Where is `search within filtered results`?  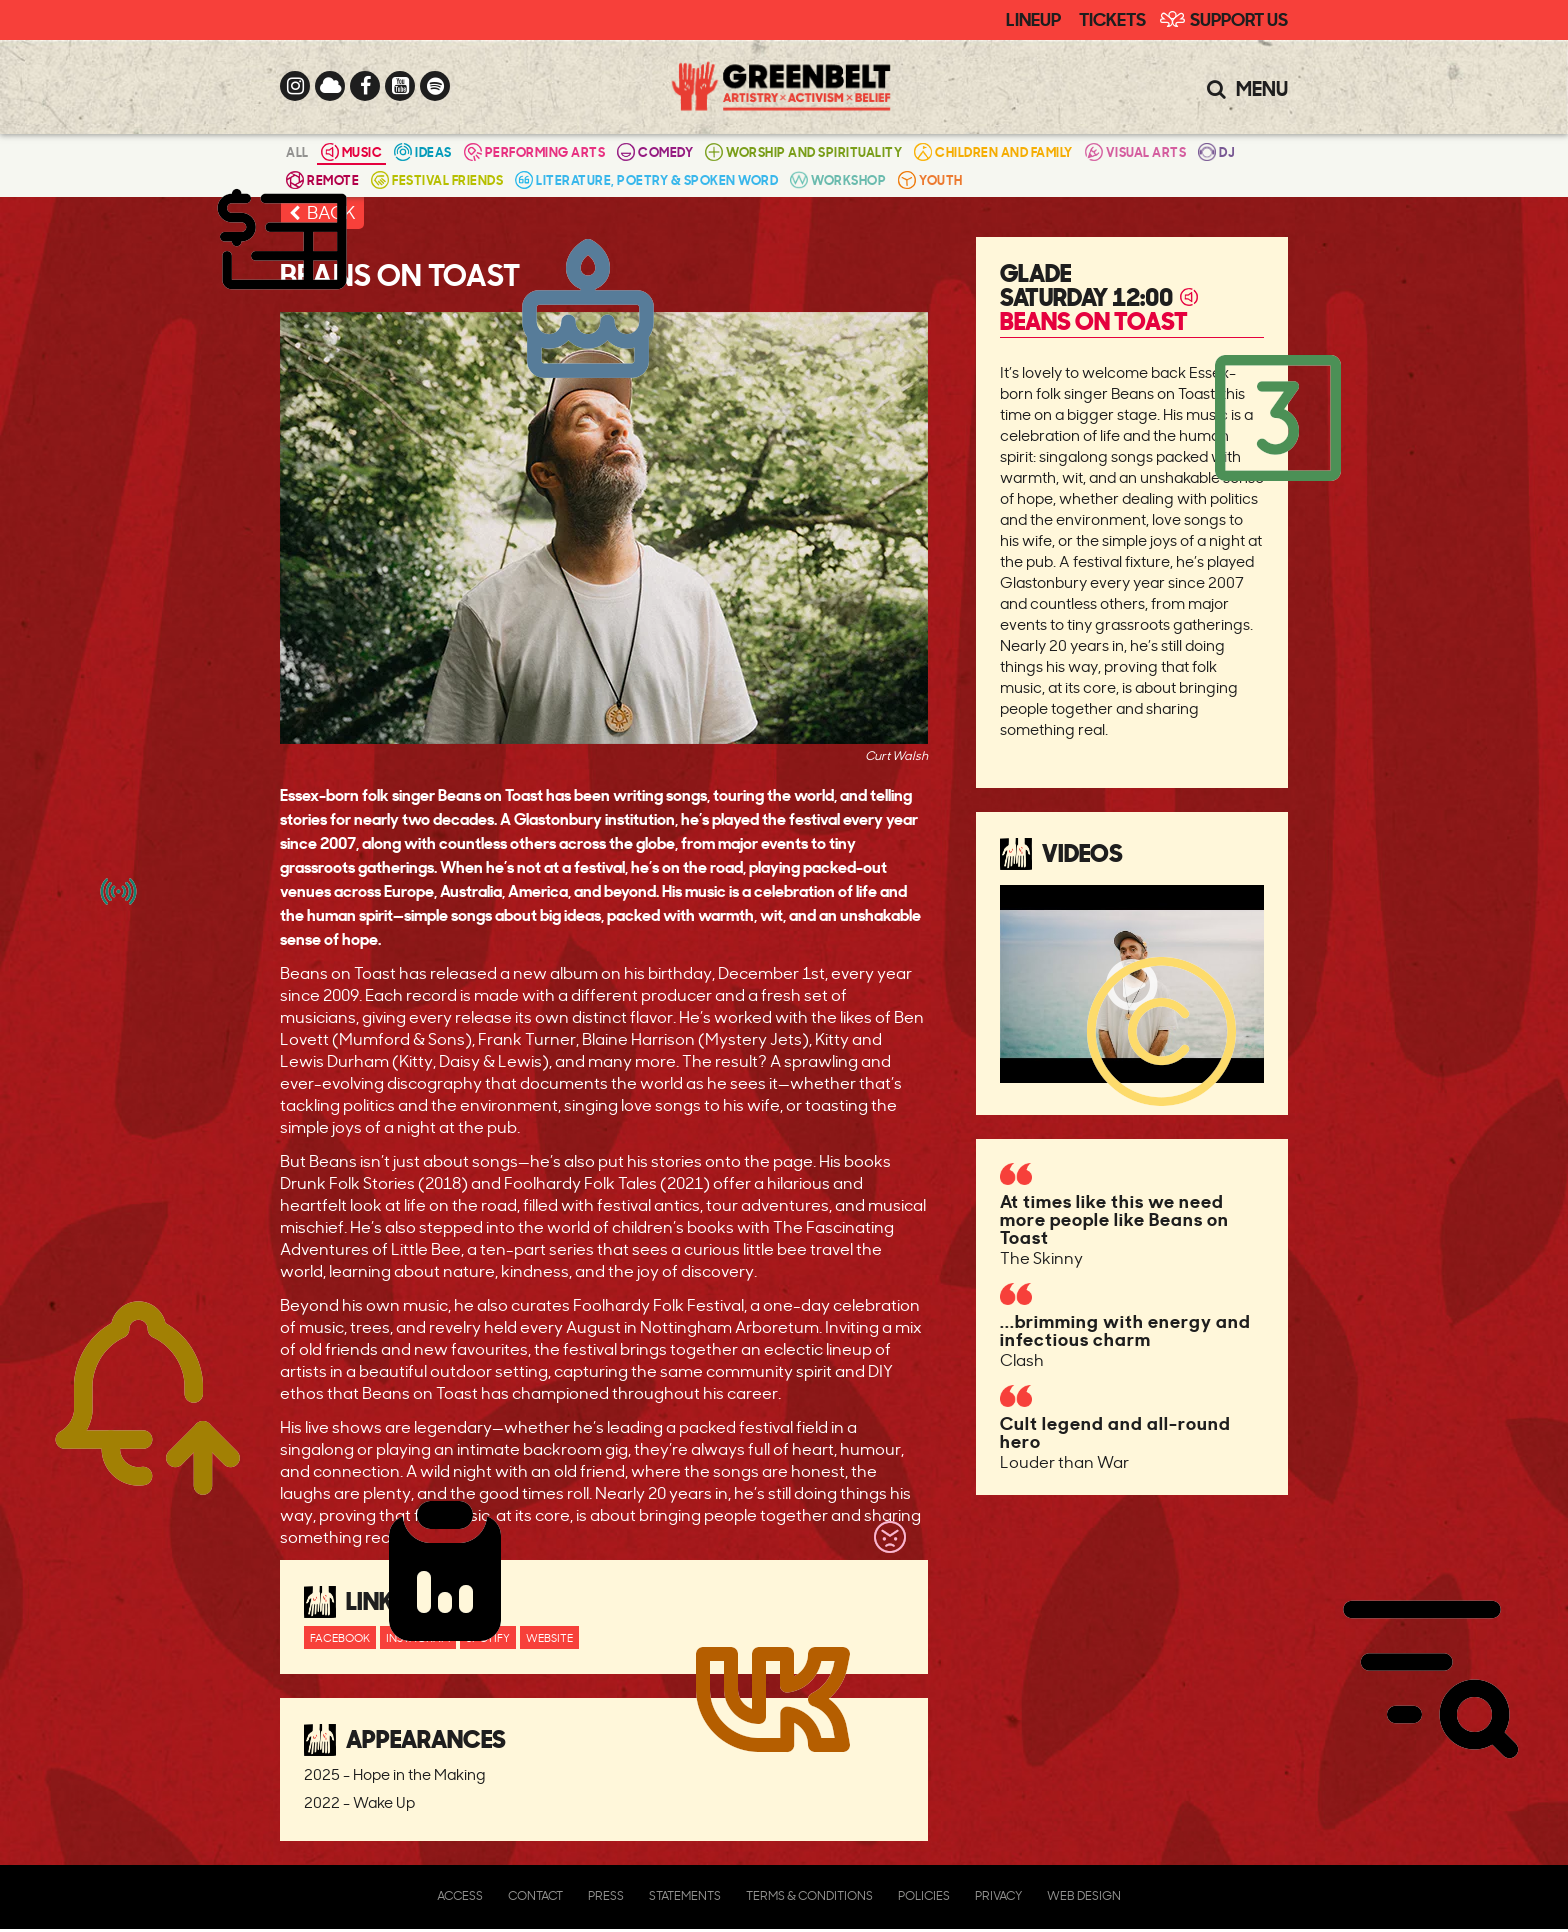 search within filtered results is located at coordinates (1422, 1662).